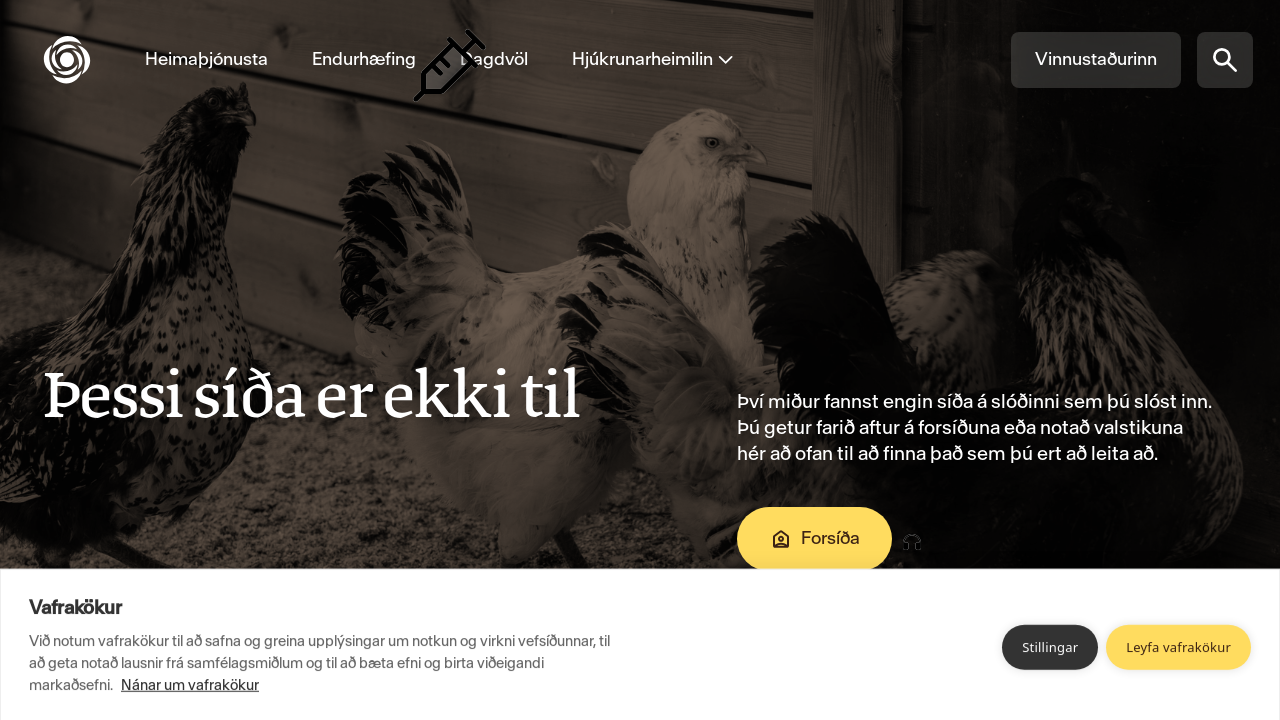 This screenshot has width=1280, height=720. Describe the element at coordinates (449, 65) in the screenshot. I see `access vaccination or medical records` at that location.